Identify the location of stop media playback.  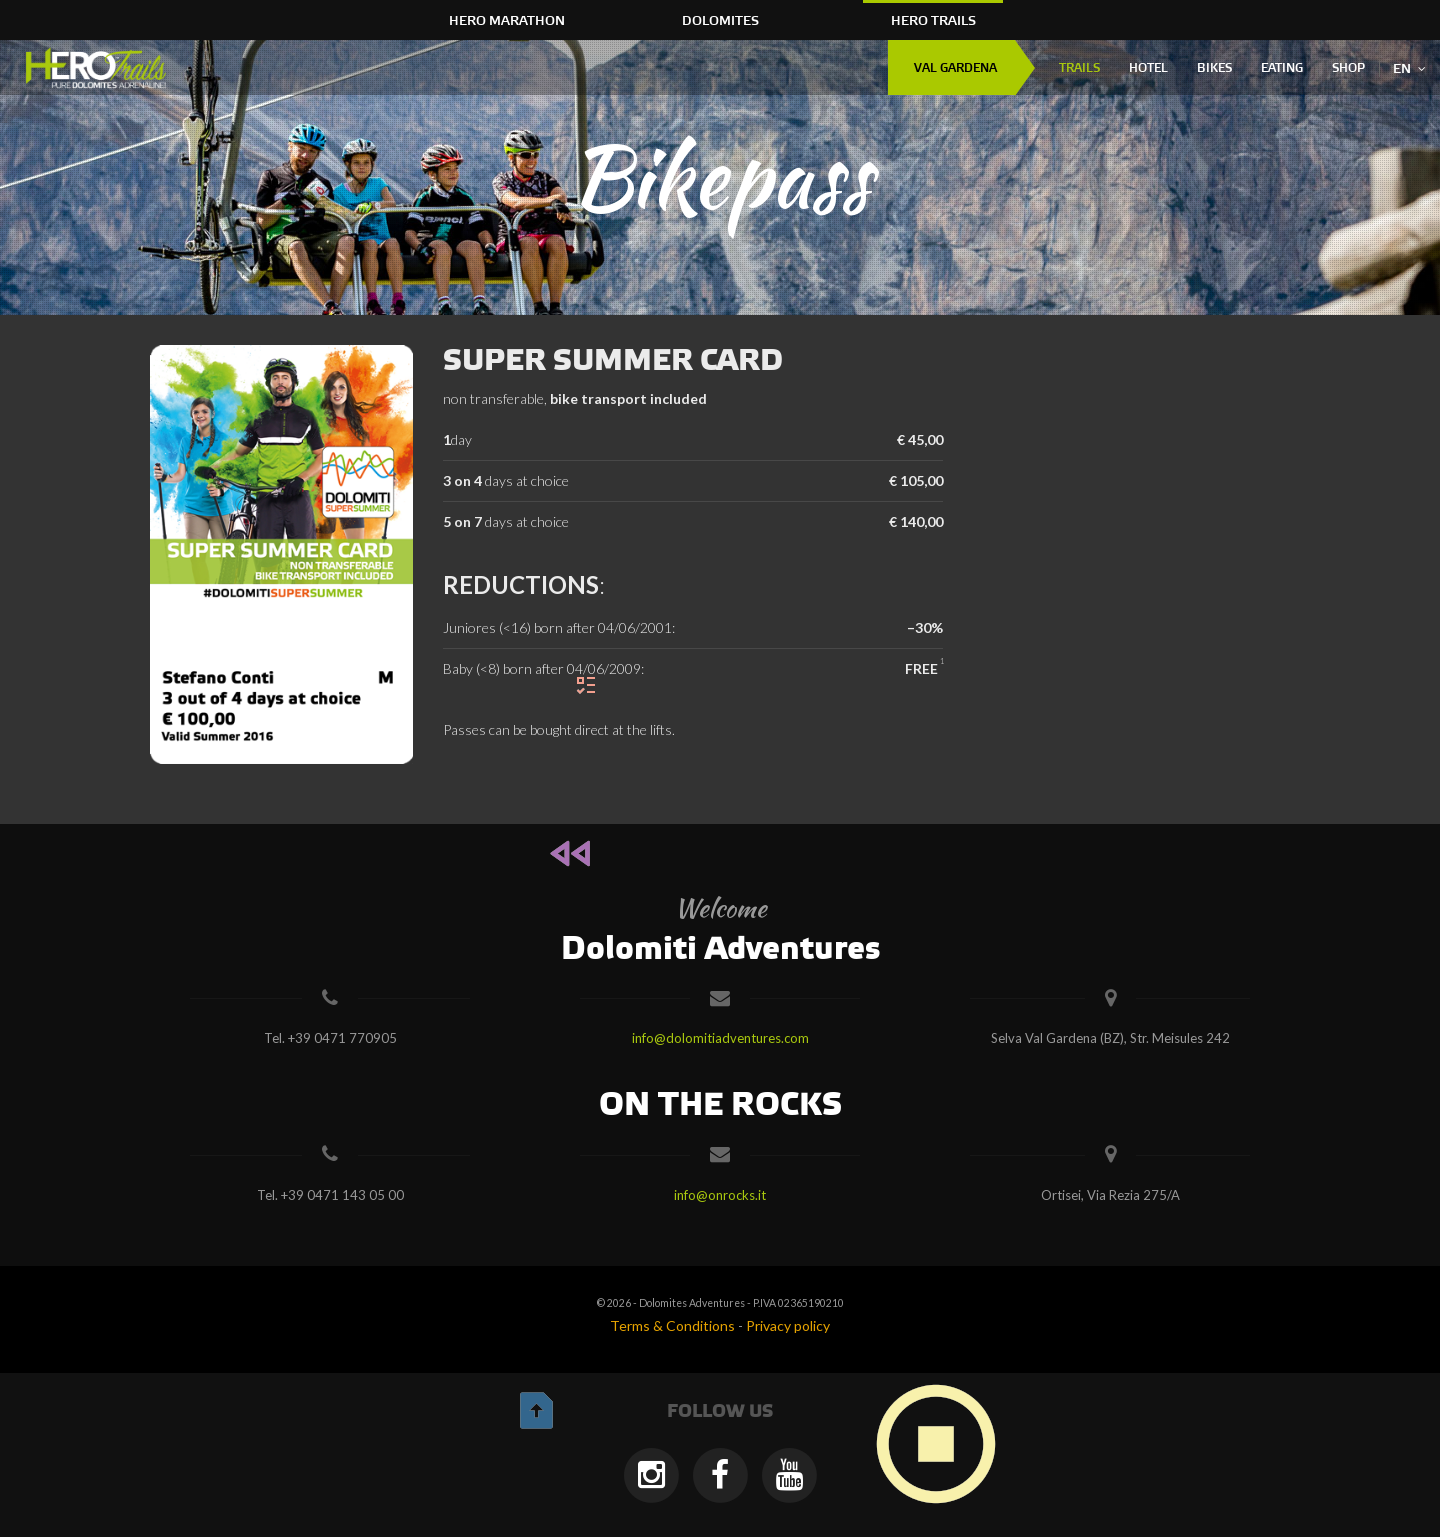
(936, 1444).